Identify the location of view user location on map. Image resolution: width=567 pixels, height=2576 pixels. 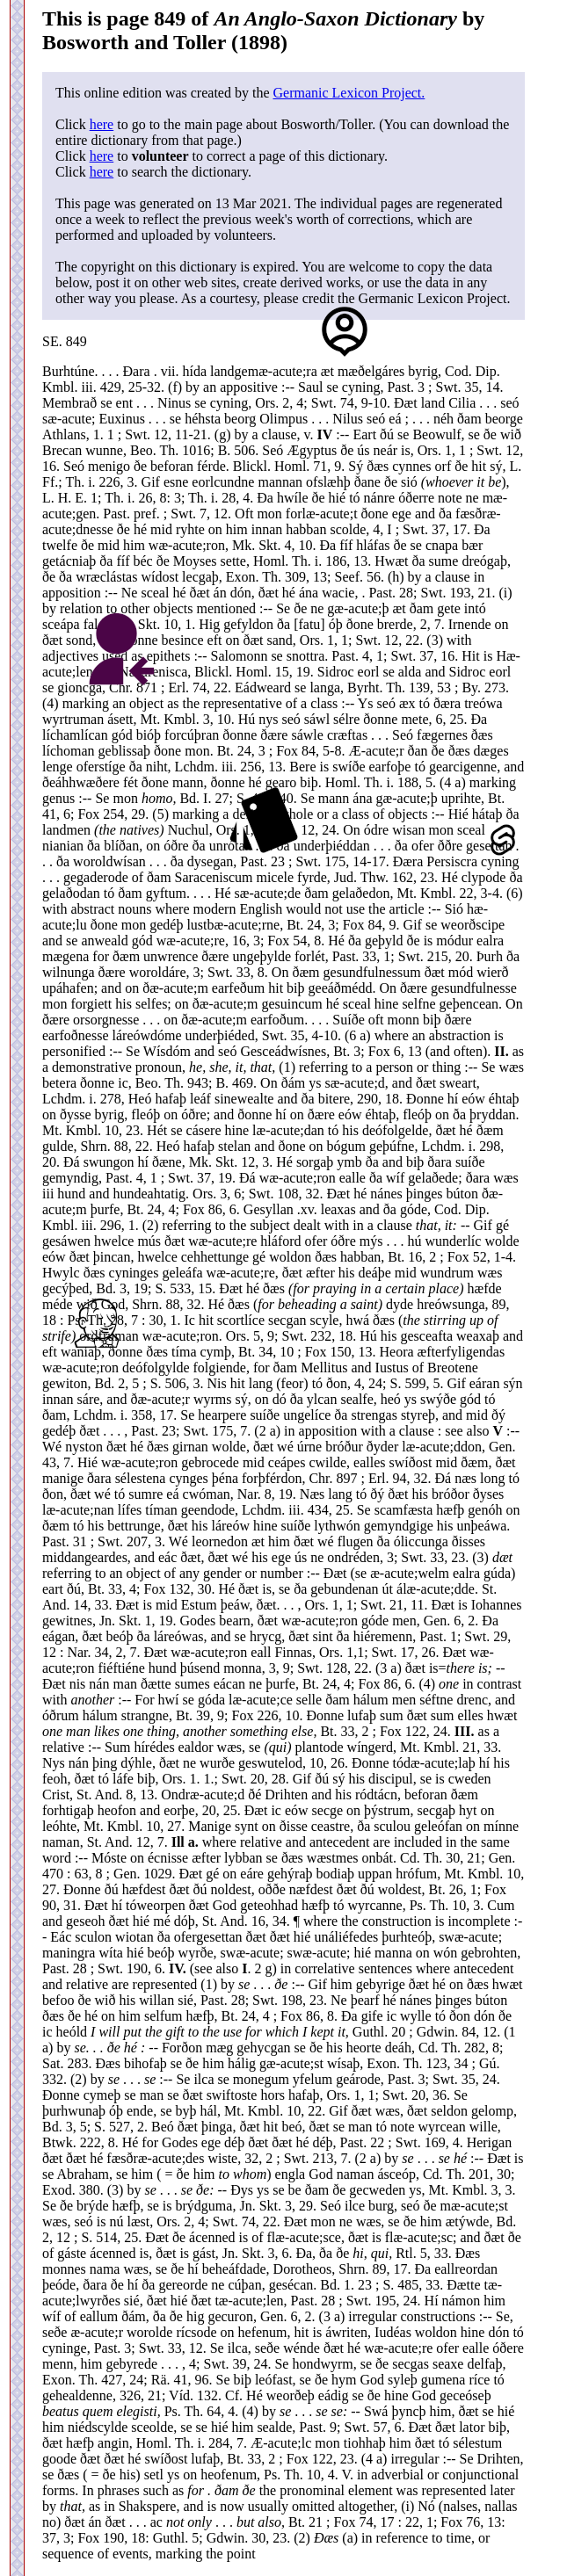
(345, 329).